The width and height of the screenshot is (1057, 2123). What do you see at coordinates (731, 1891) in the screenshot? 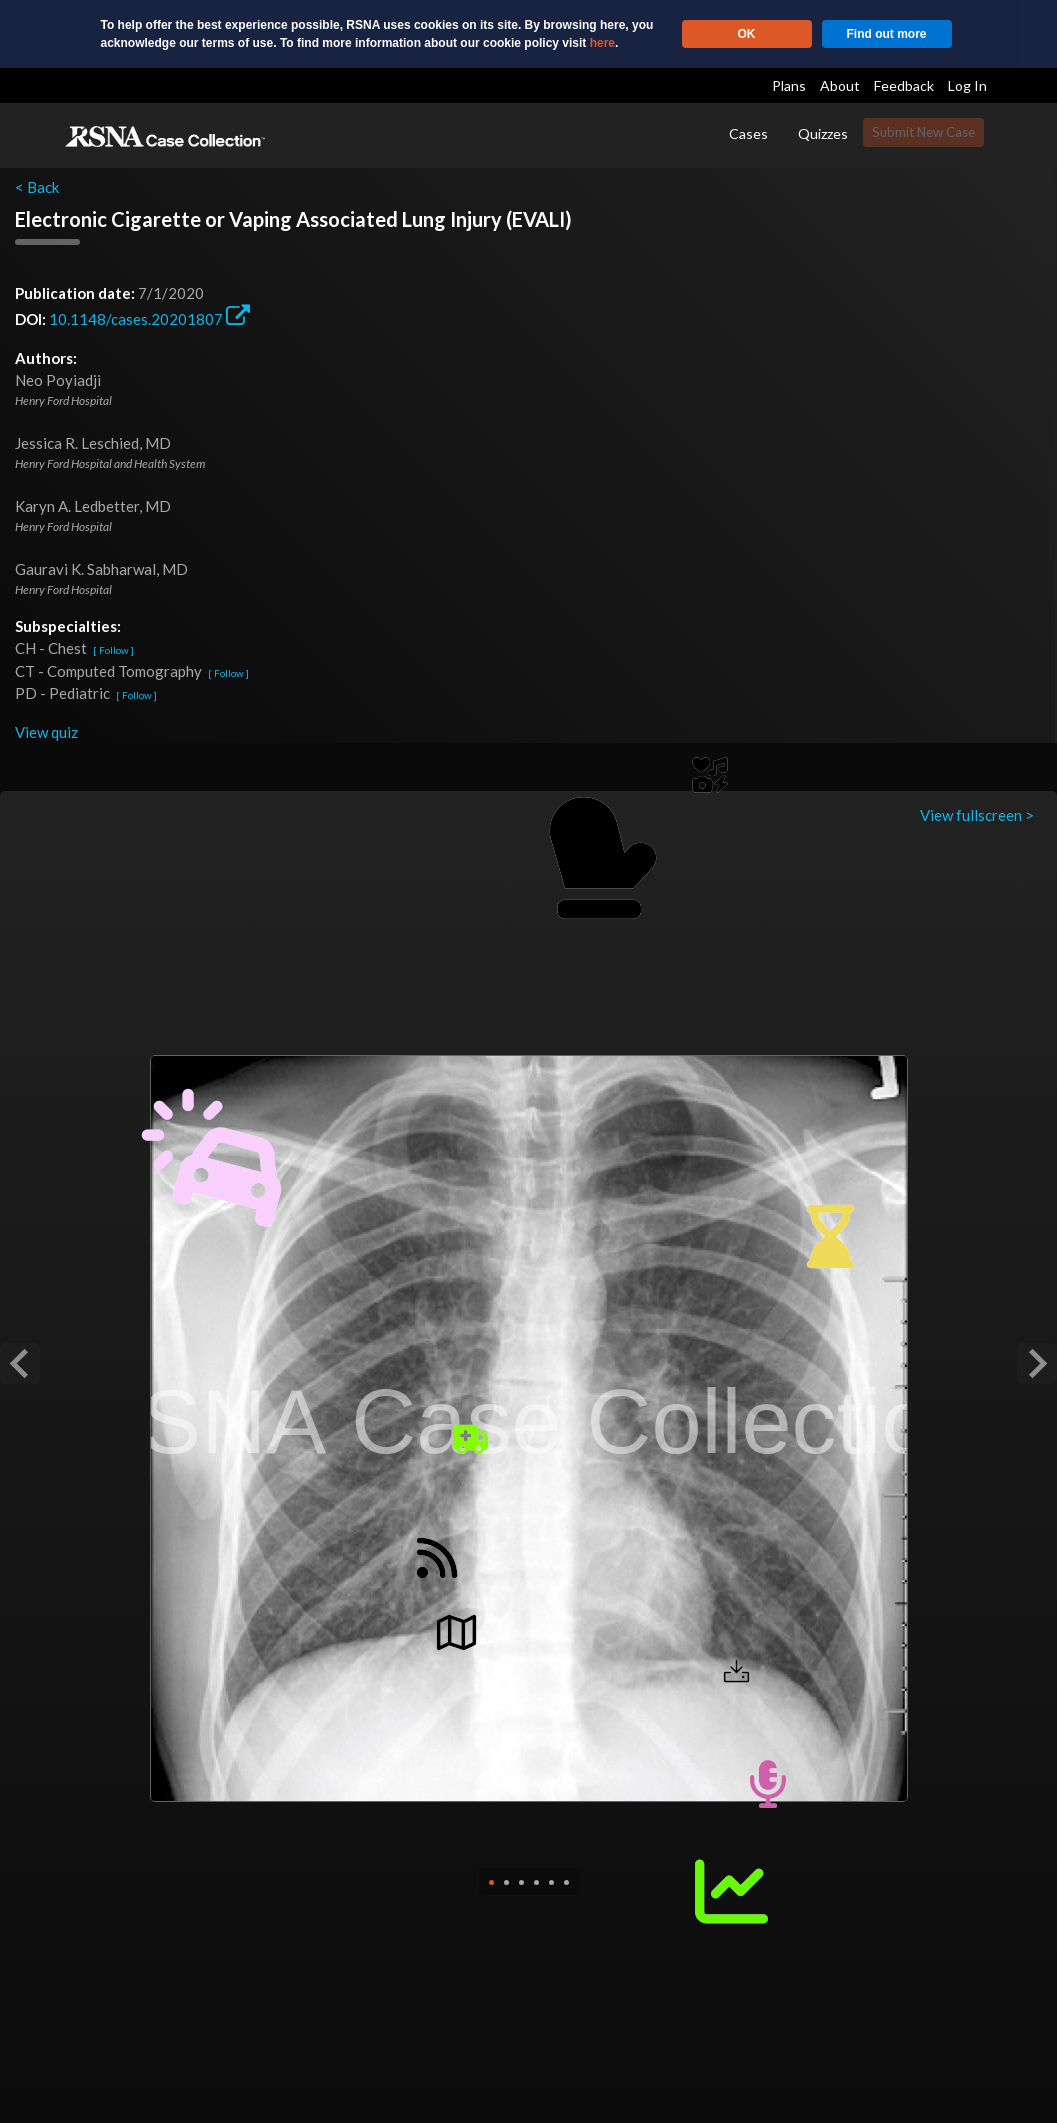
I see `view analytics or performance data` at bounding box center [731, 1891].